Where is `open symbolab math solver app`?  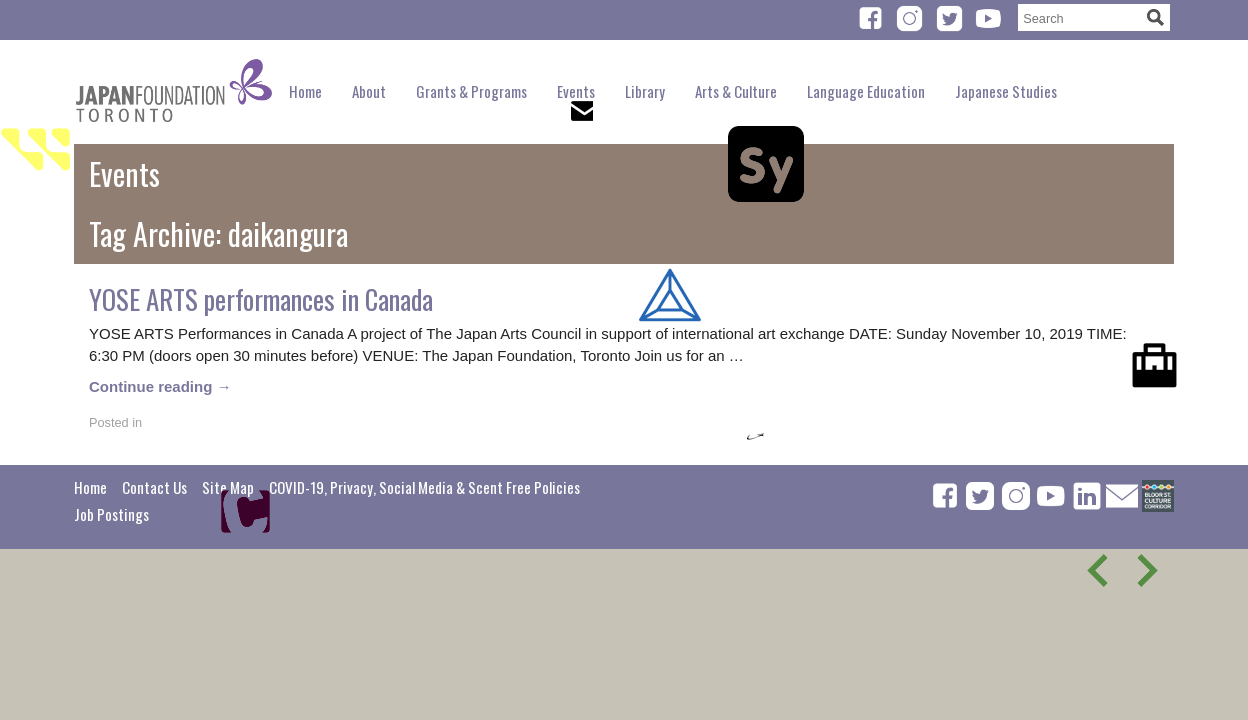
open symbolab math solver app is located at coordinates (766, 164).